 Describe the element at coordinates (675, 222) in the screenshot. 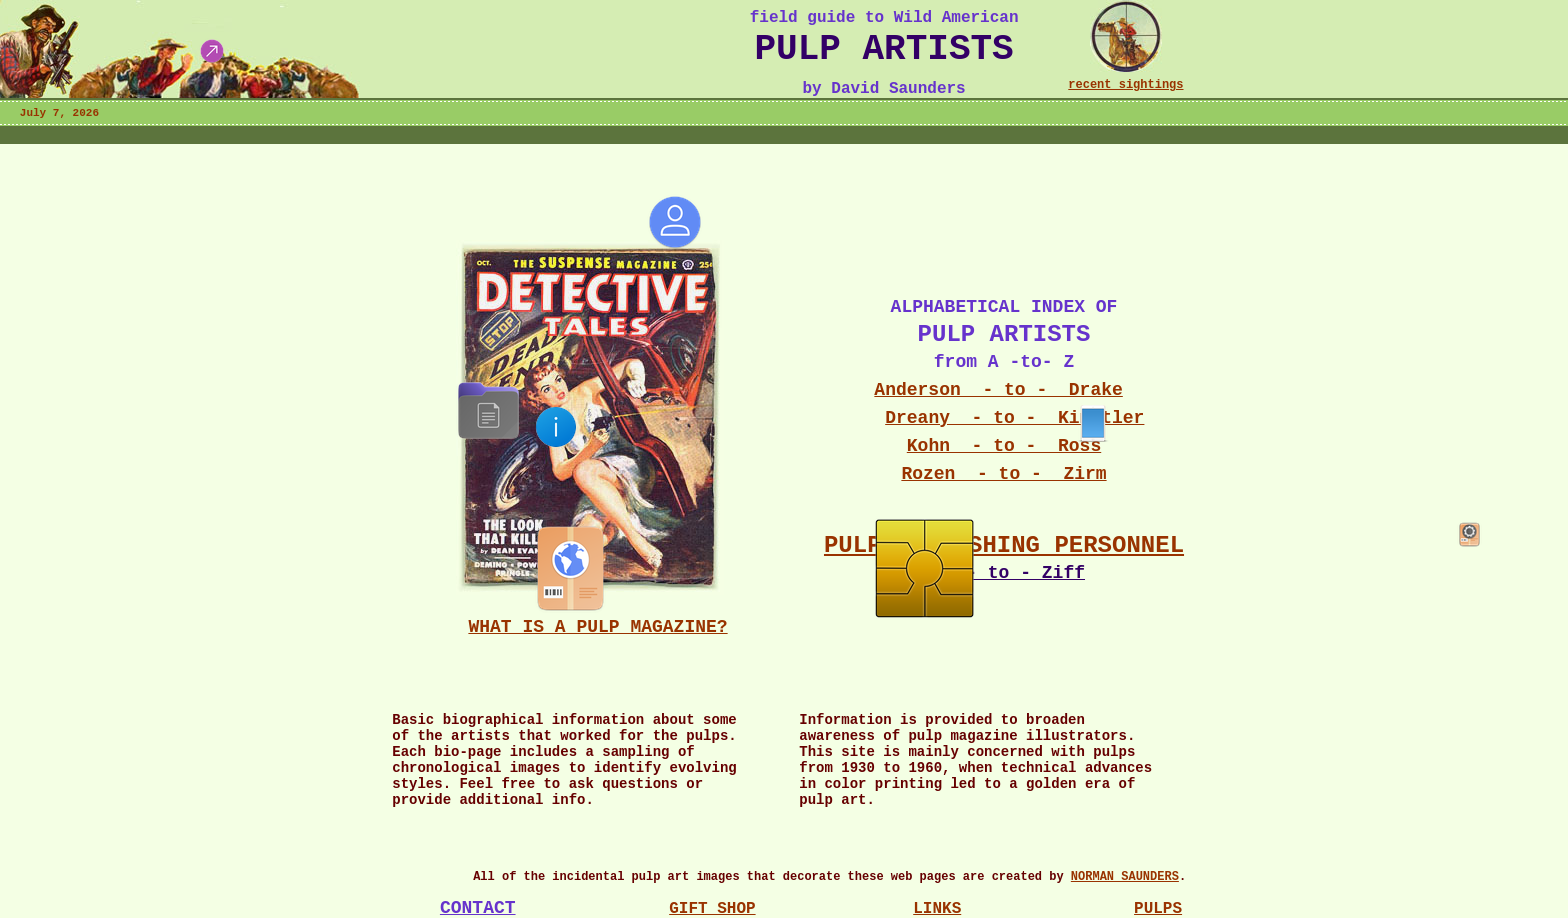

I see `indicates a personal or user-owned item` at that location.